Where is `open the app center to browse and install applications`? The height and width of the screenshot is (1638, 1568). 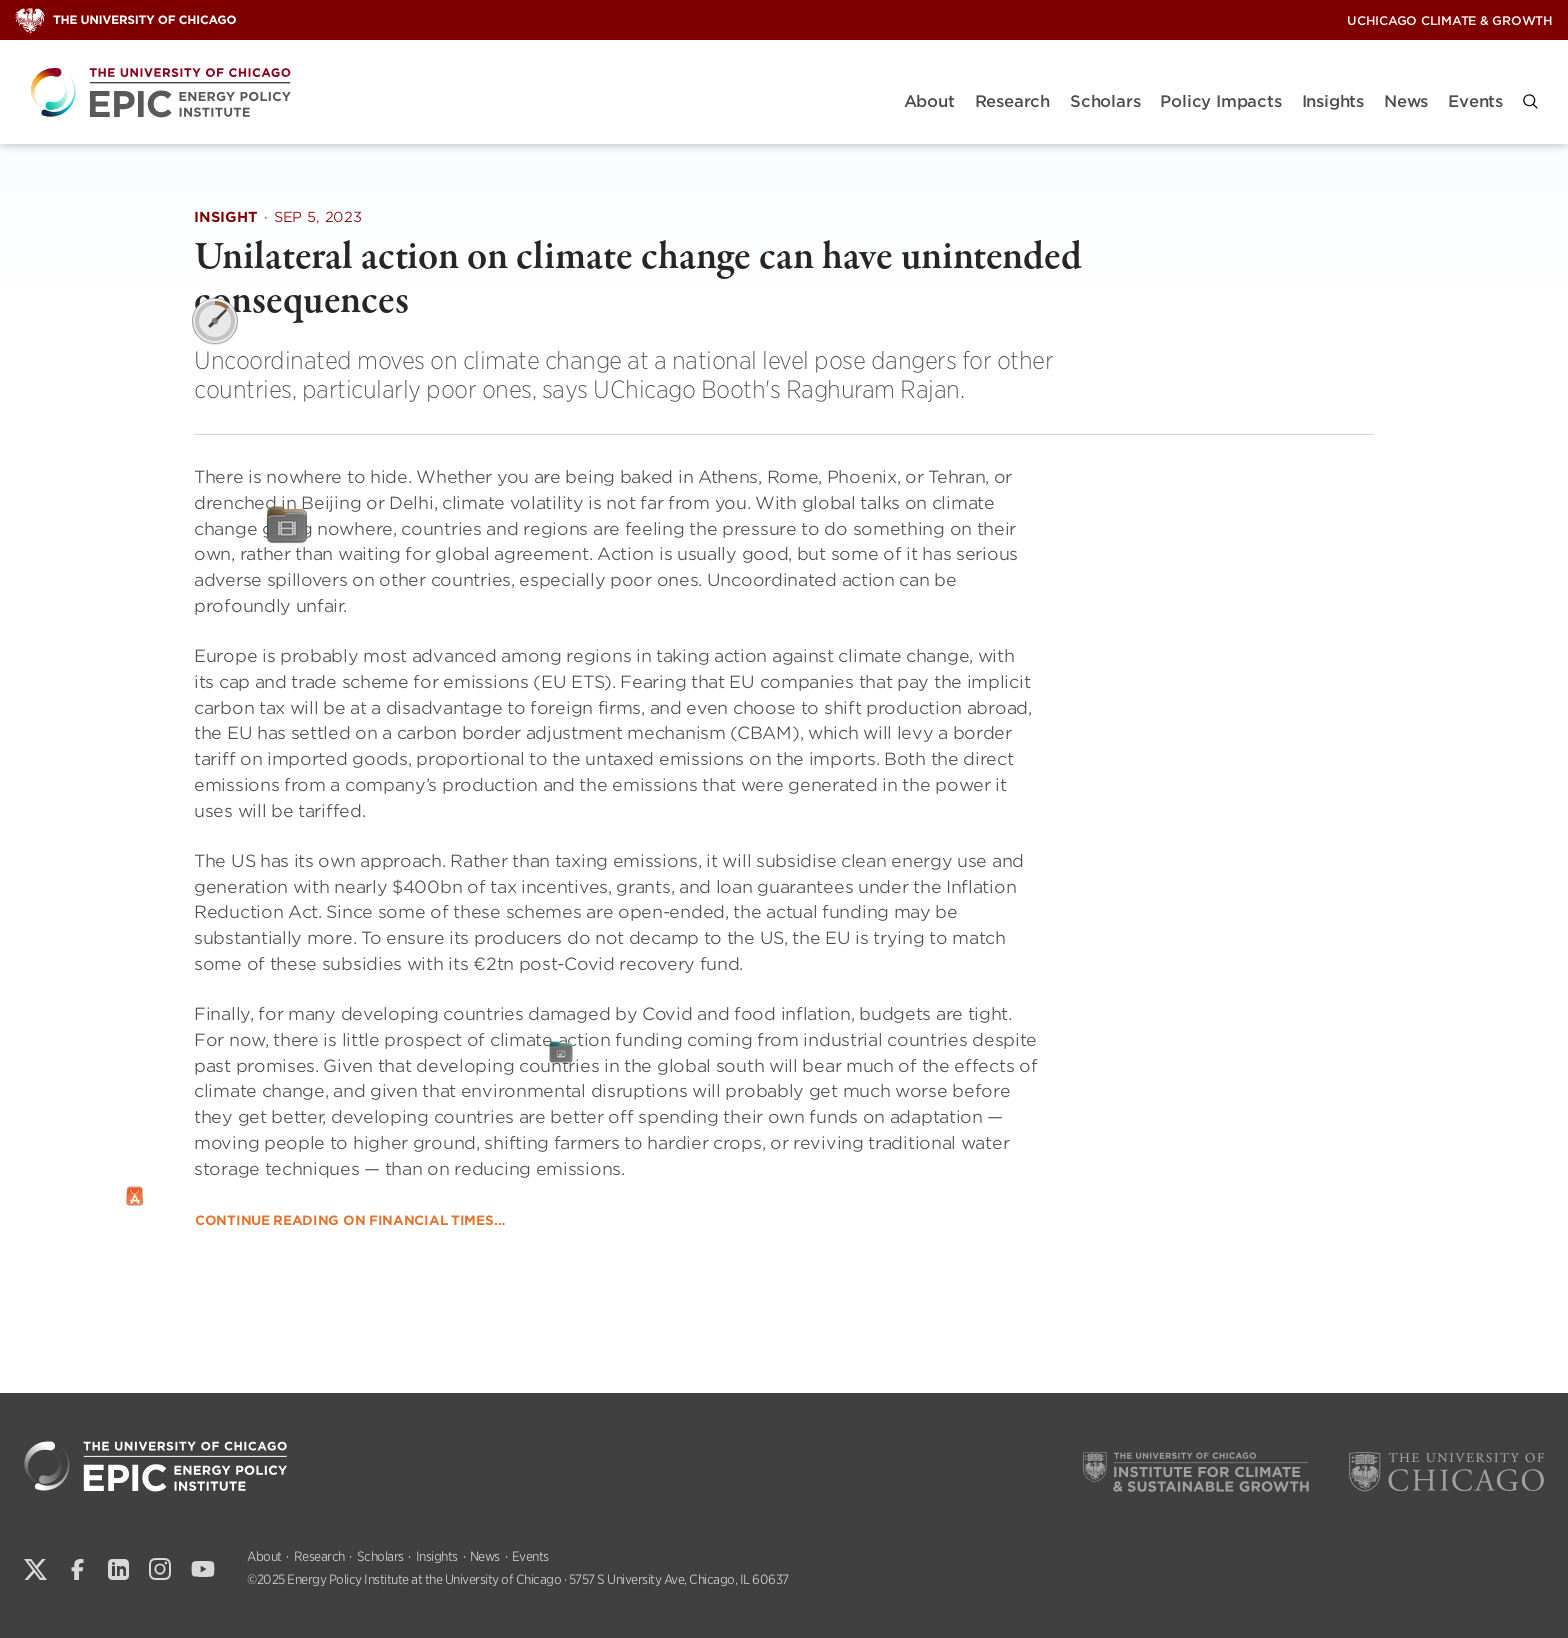
open the app center to browse and install applications is located at coordinates (135, 1196).